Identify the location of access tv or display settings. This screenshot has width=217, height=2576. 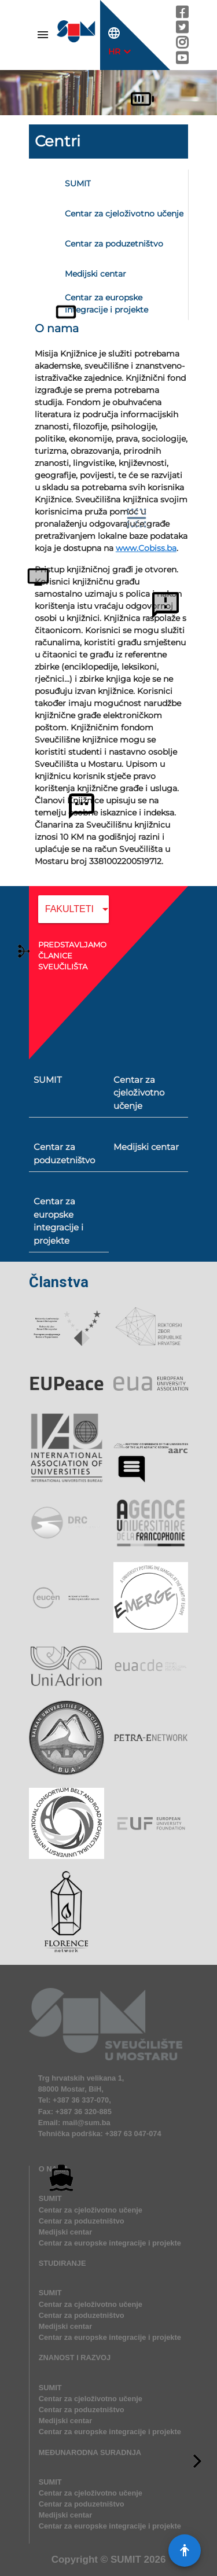
(38, 577).